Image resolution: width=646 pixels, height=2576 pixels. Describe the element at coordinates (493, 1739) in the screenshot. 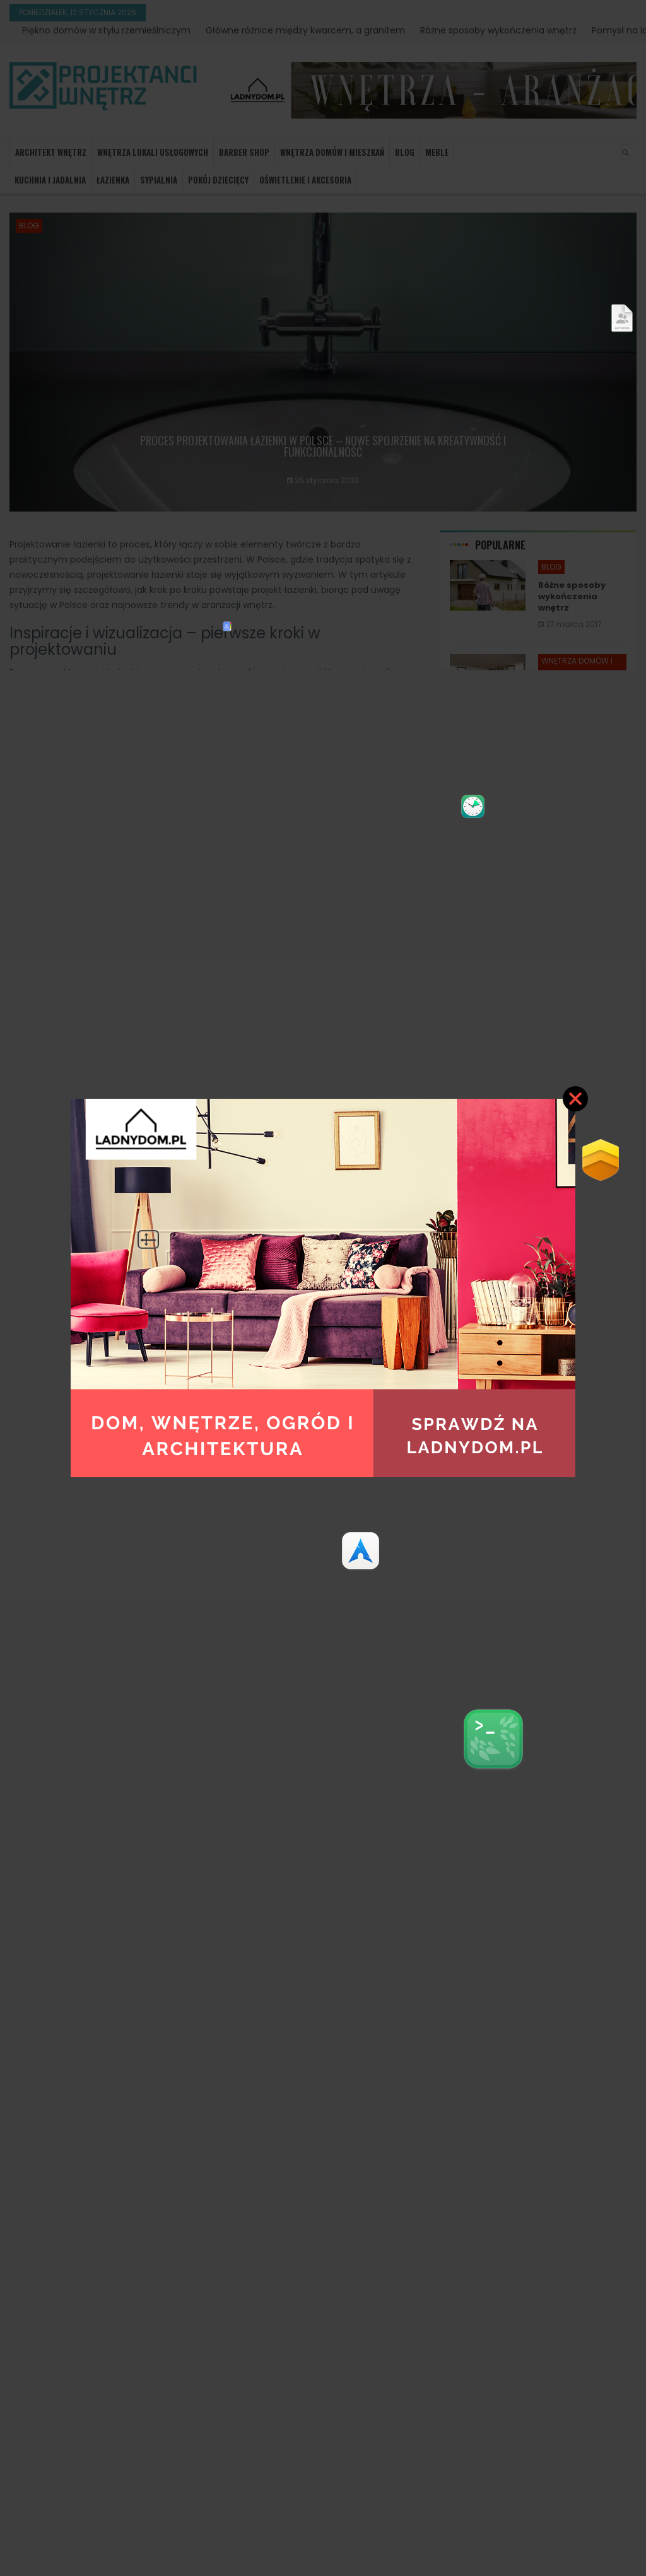

I see `open ptyxis terminal emulator` at that location.